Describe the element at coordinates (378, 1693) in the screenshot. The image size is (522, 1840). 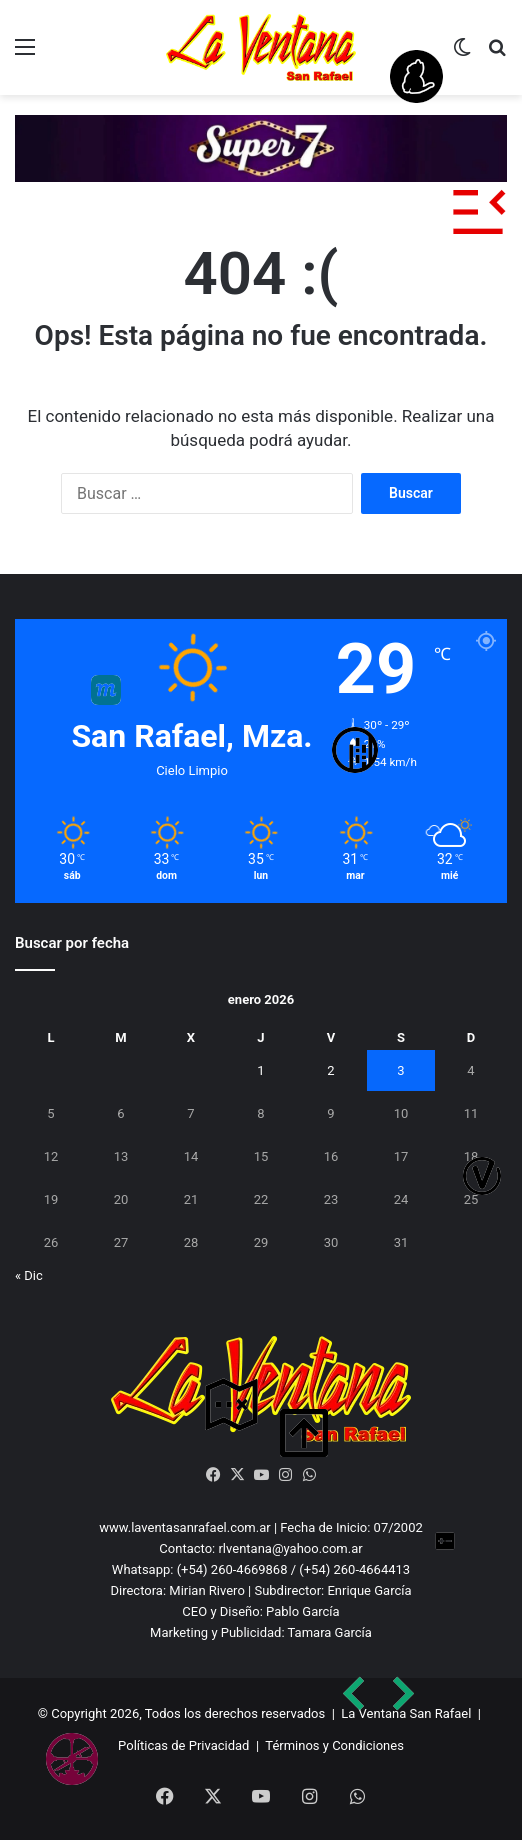
I see `view or edit source code` at that location.